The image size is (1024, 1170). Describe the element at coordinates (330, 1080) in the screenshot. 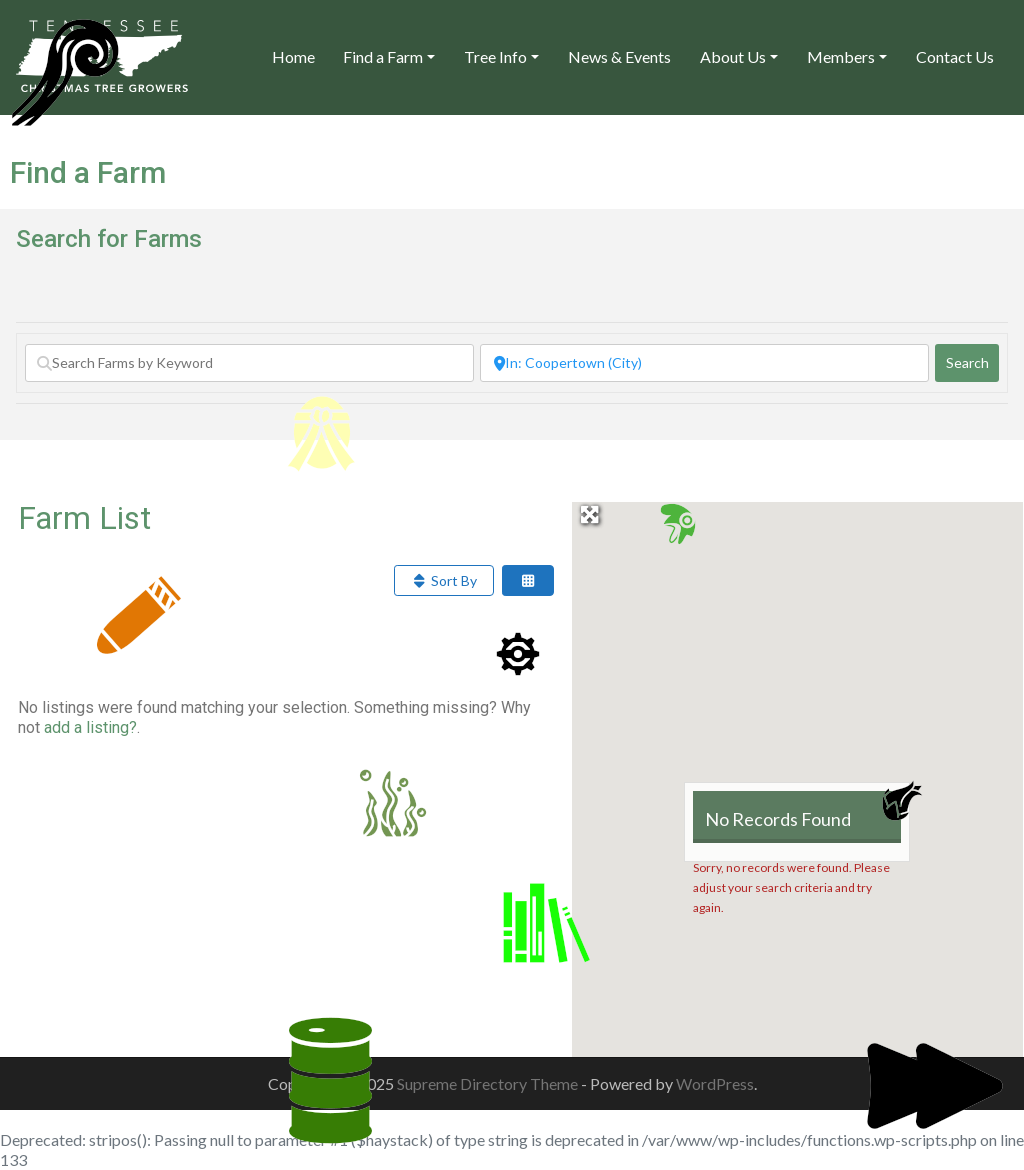

I see `indicates oil or fuel resources in a game inventory` at that location.